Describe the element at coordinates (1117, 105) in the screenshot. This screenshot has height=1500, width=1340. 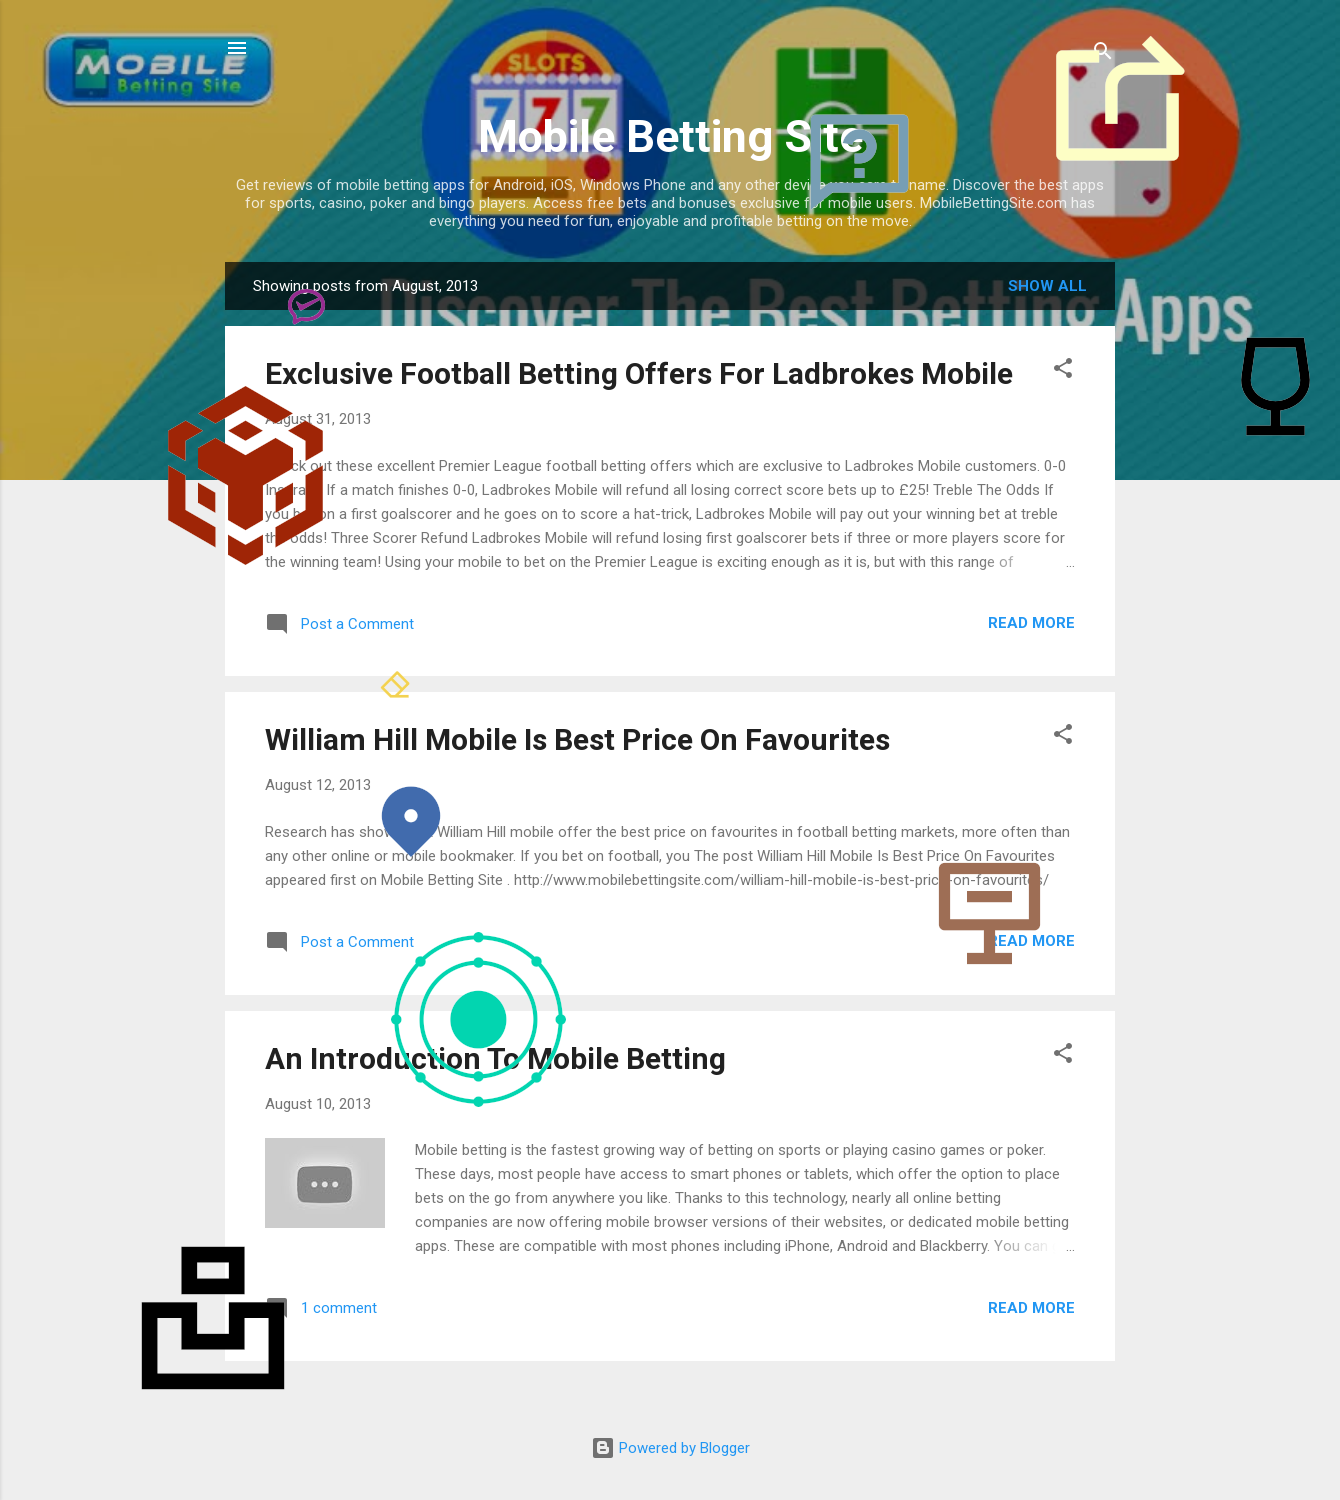
I see `share content to another app or platform` at that location.